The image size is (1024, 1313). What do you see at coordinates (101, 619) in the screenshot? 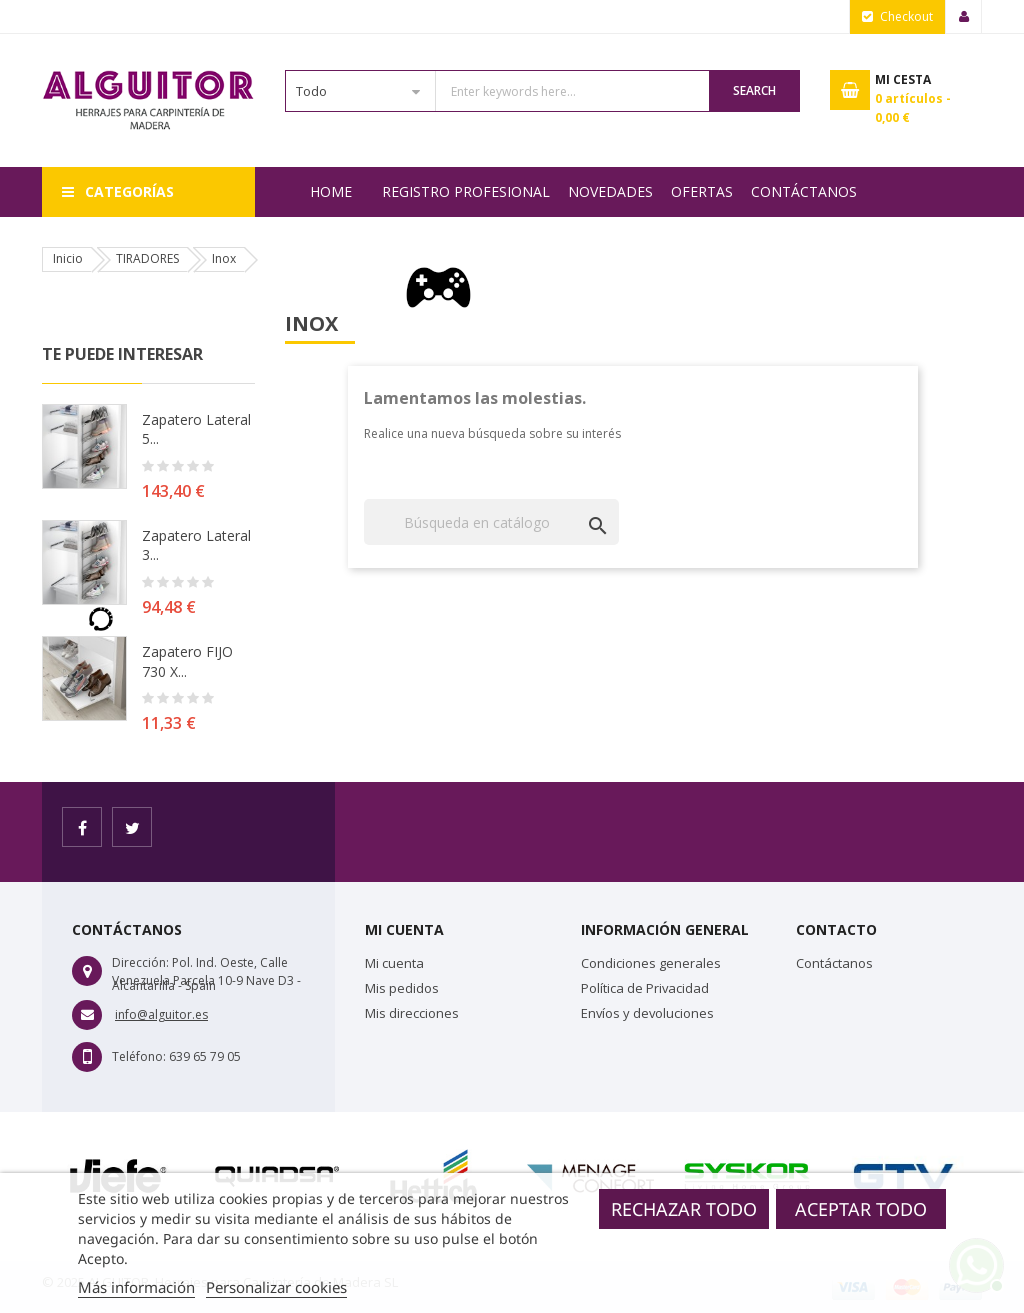
I see `view performance or speed metrics` at bounding box center [101, 619].